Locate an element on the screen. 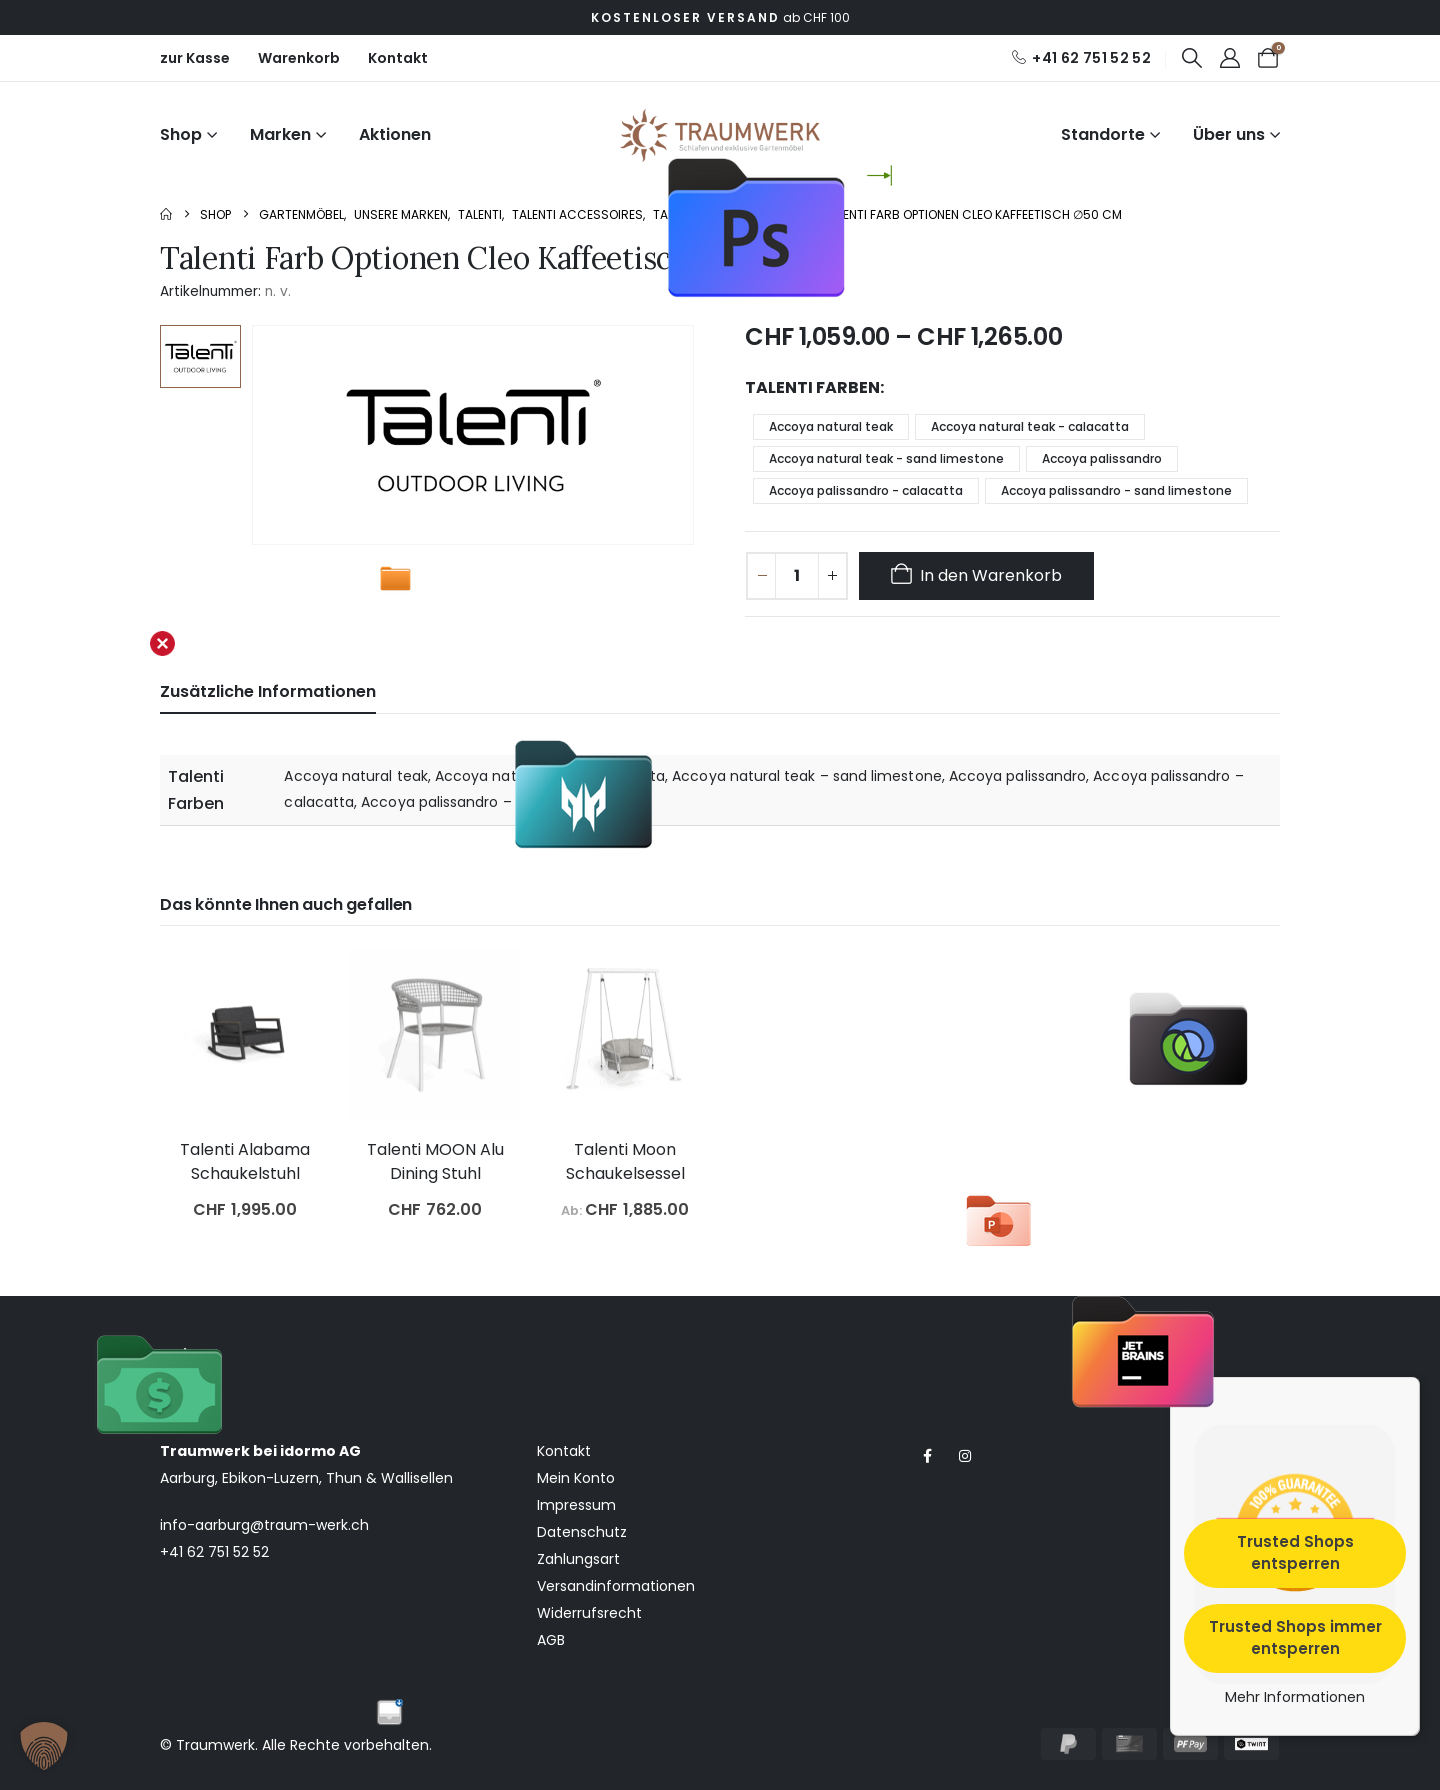  open folder containing PowerPoint files is located at coordinates (998, 1222).